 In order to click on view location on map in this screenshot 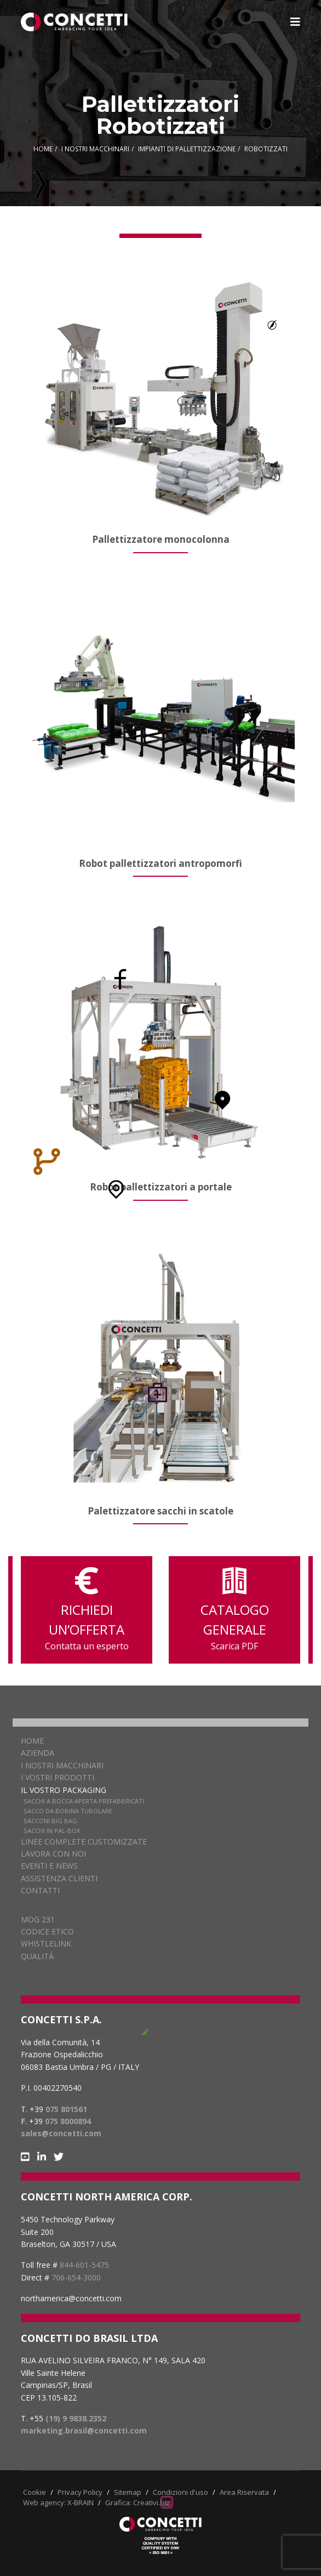, I will do `click(222, 1099)`.